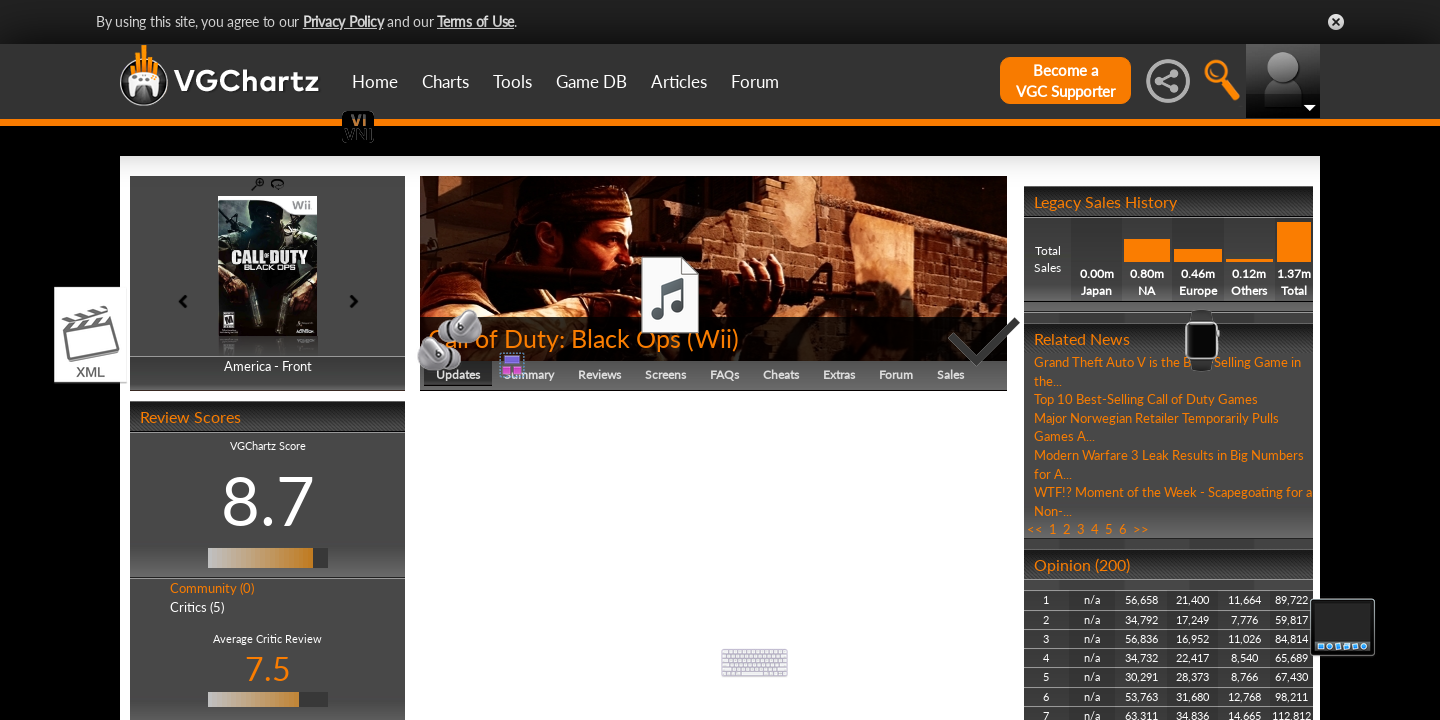 Image resolution: width=1440 pixels, height=720 pixels. I want to click on open an audio or music file, so click(670, 295).